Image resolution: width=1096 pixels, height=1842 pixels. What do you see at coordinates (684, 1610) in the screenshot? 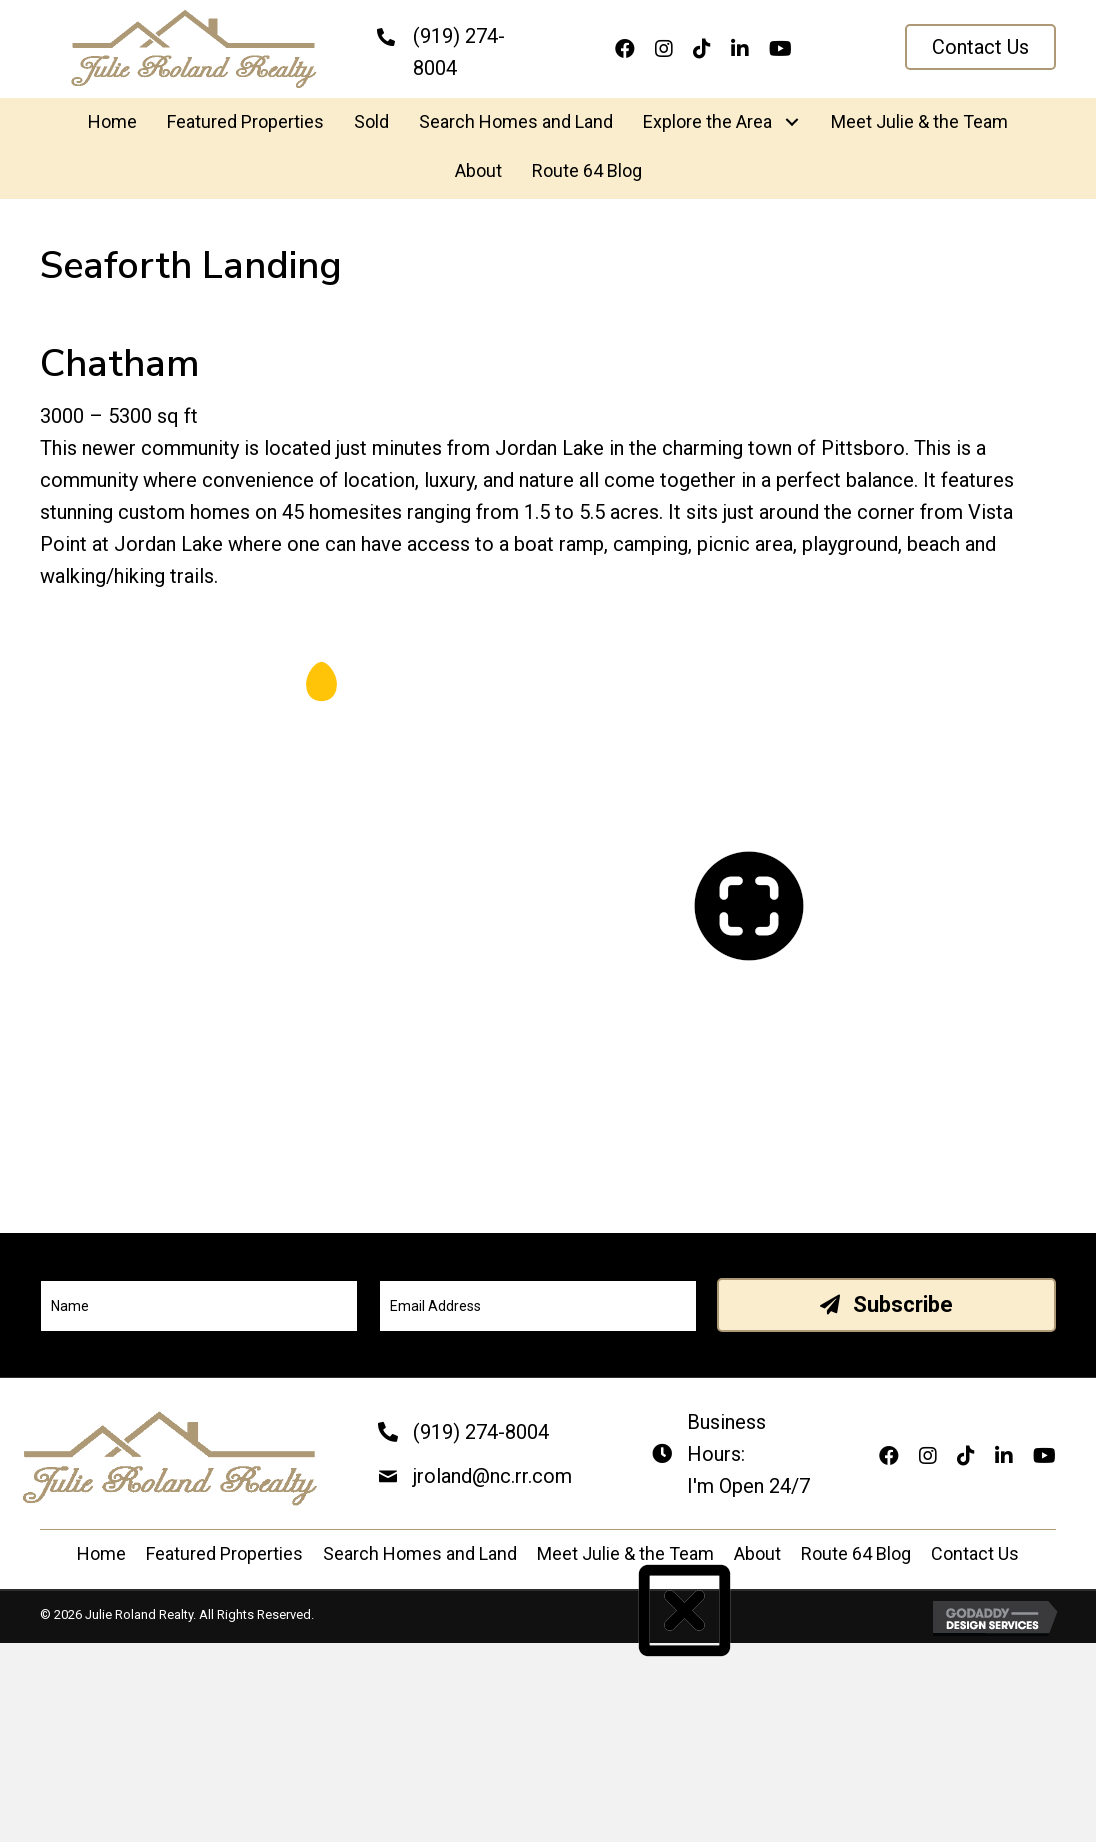
I see `close or dismiss a modal window` at bounding box center [684, 1610].